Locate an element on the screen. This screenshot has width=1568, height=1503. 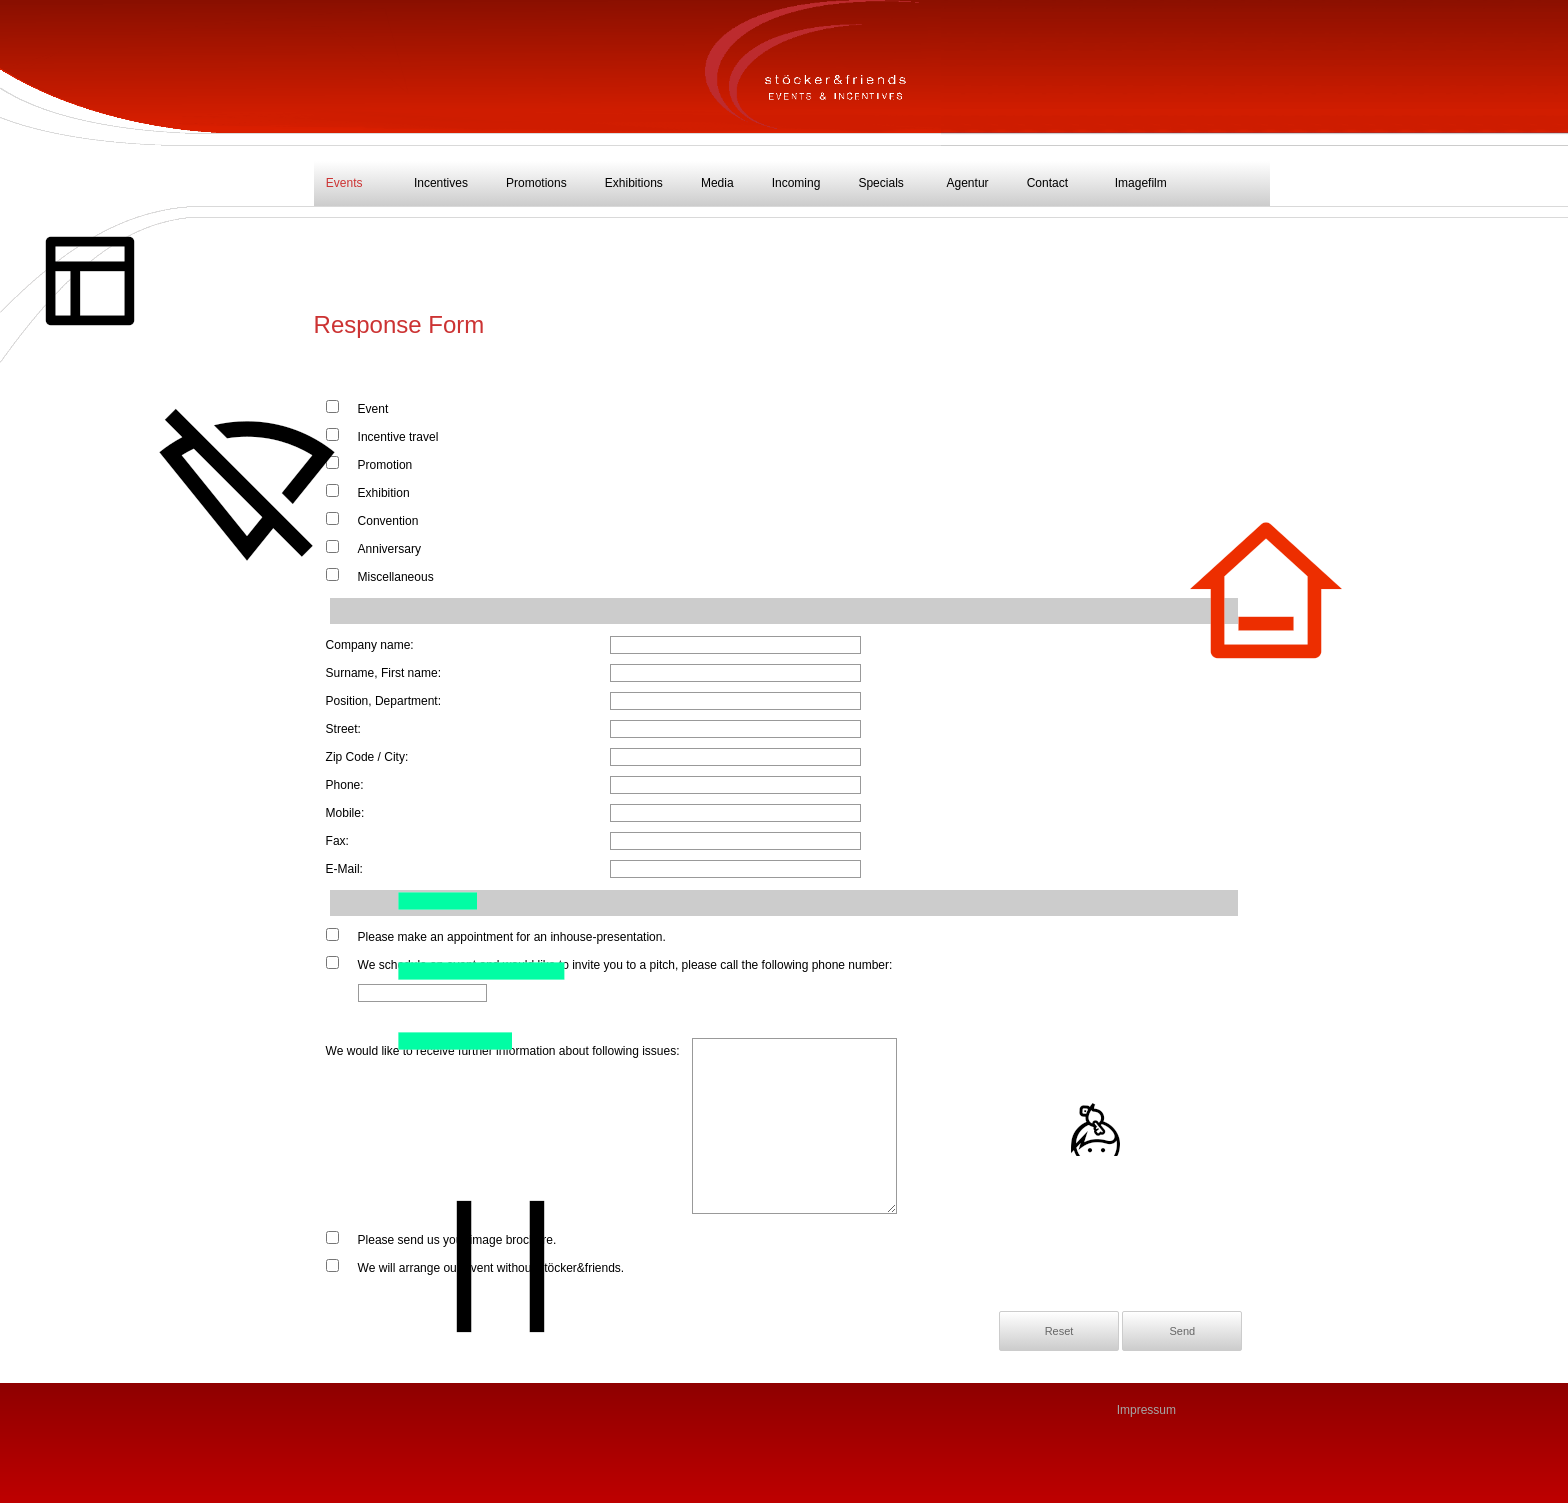
view horizontal bar chart data is located at coordinates (477, 971).